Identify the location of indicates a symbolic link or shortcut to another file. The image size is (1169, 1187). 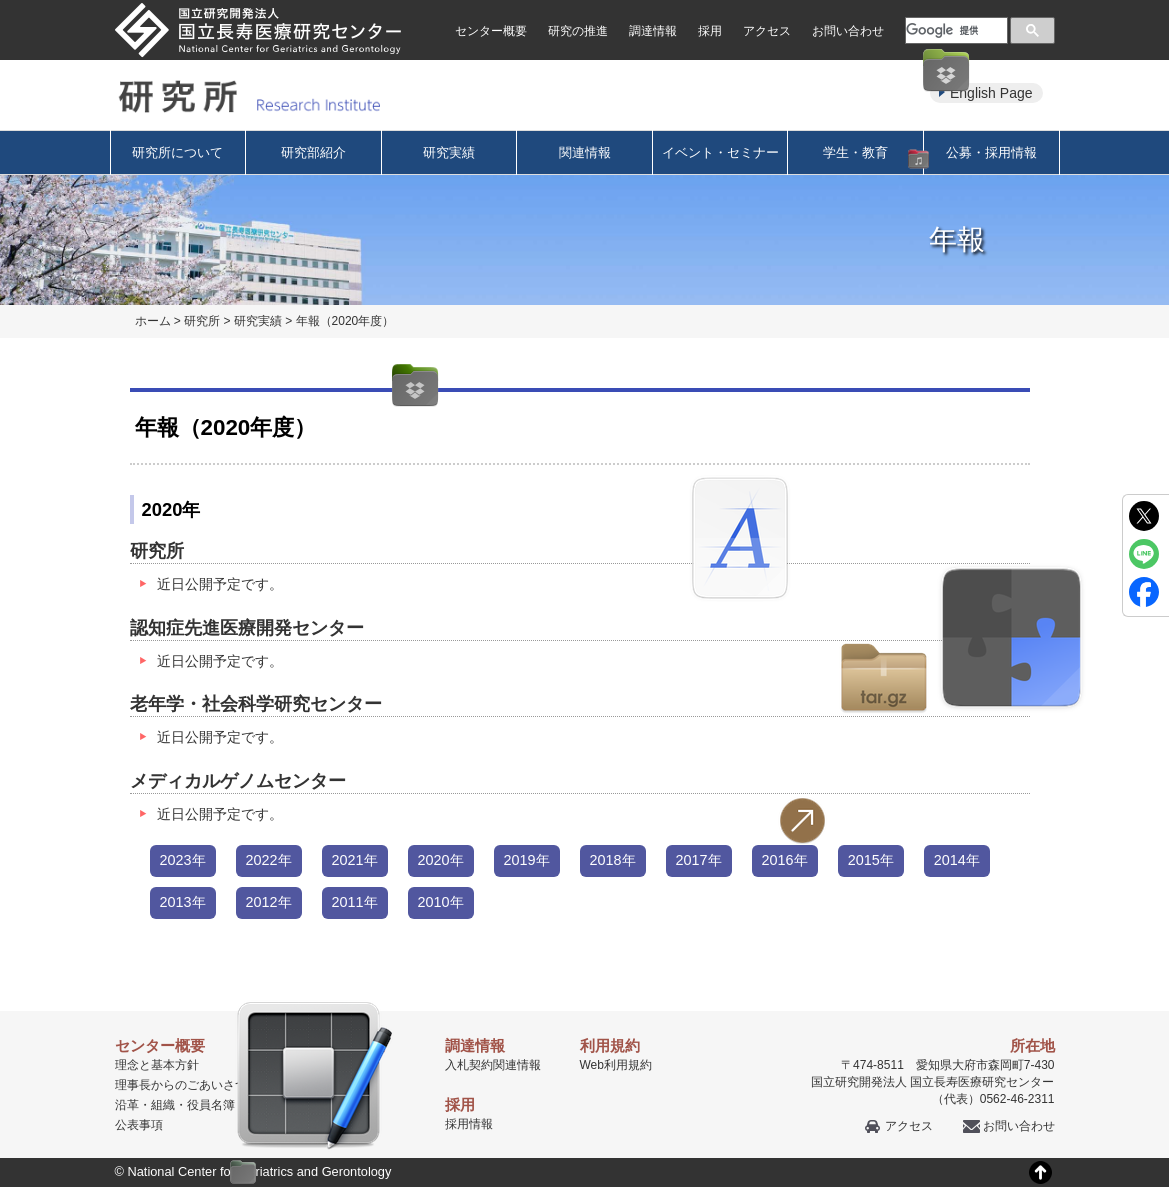
(802, 820).